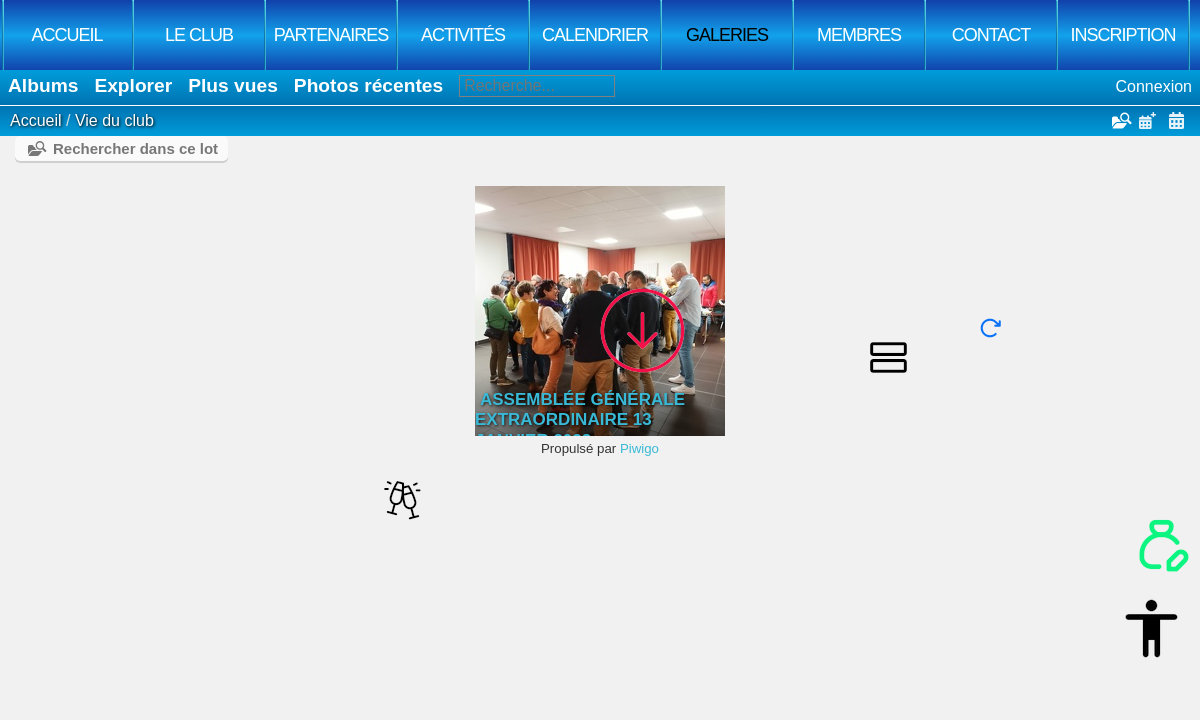  I want to click on access accessibility settings, so click(1151, 628).